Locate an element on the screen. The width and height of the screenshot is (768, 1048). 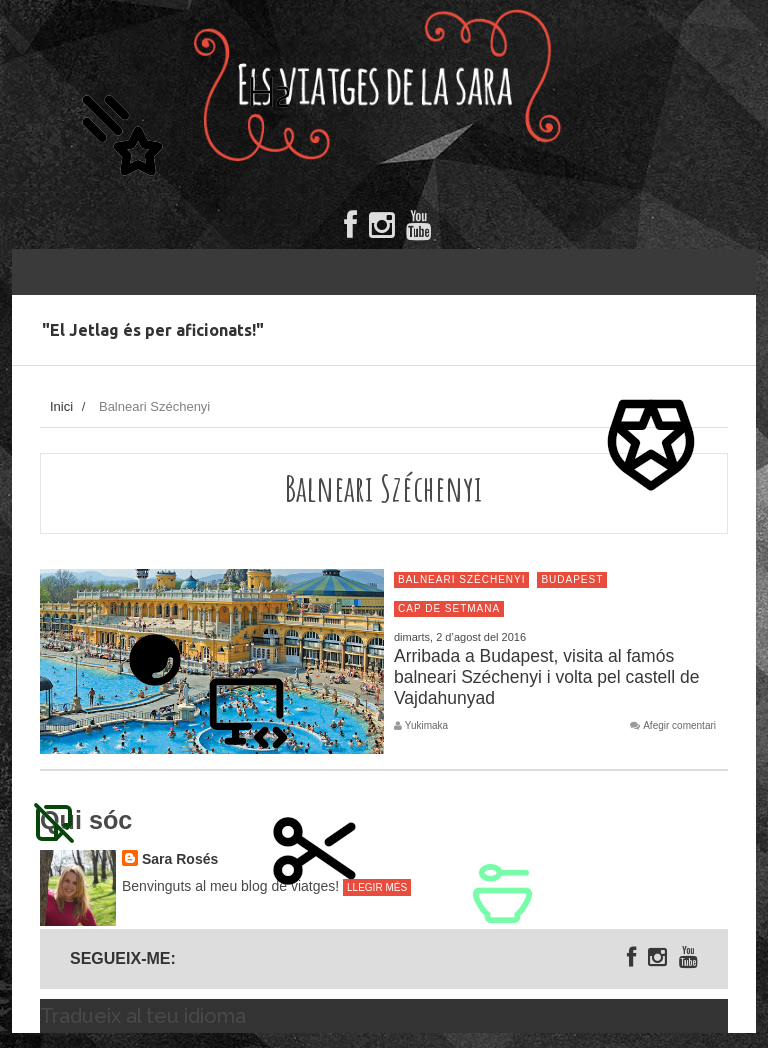
auth0 identity platform logo is located at coordinates (651, 443).